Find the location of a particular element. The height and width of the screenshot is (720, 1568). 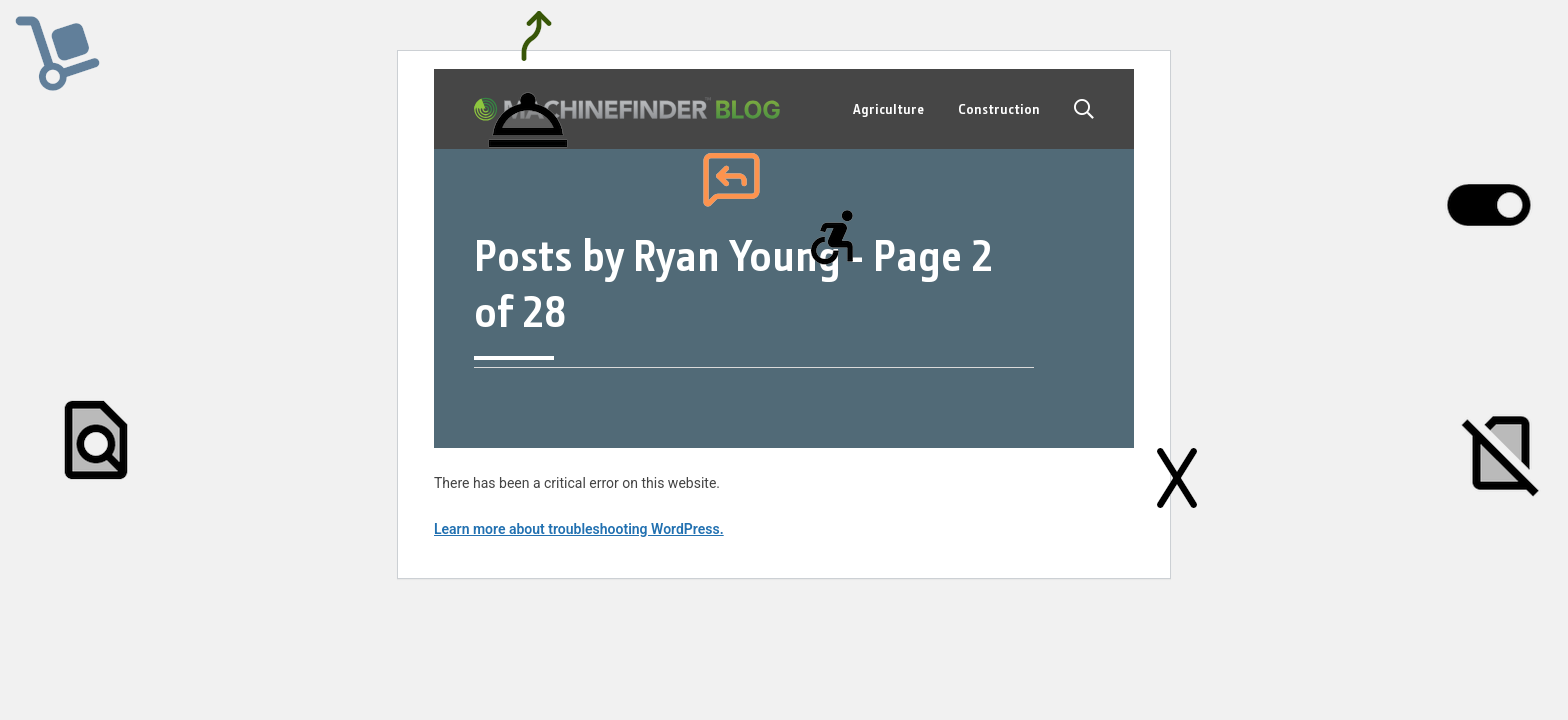

access shipping or delivery options is located at coordinates (57, 53).